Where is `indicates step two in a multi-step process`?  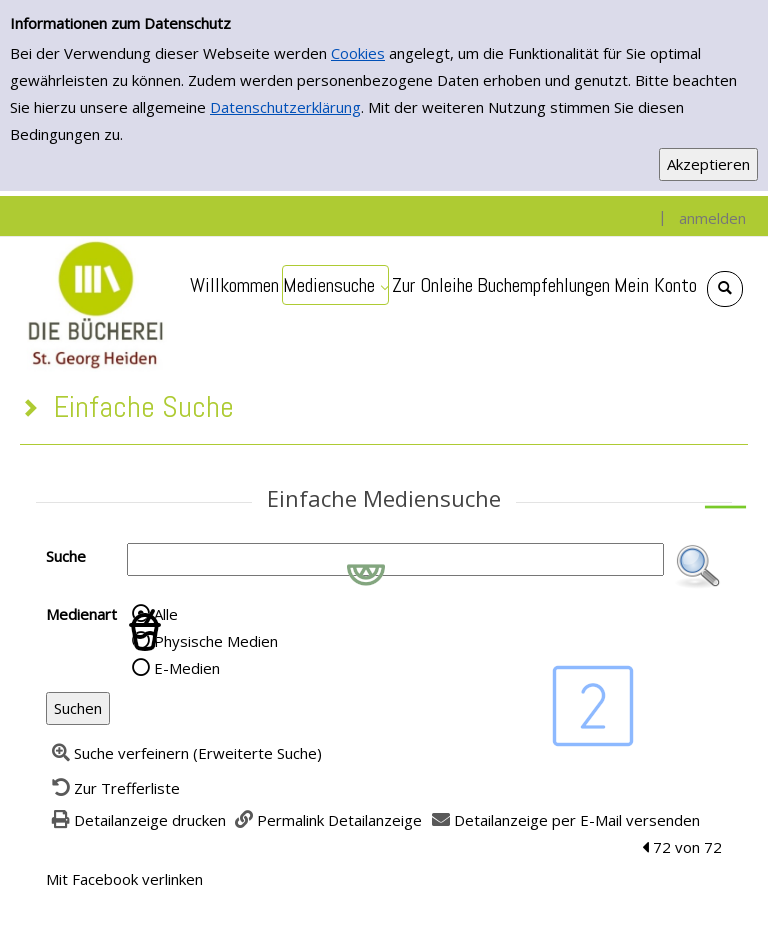
indicates step two in a multi-step process is located at coordinates (593, 706).